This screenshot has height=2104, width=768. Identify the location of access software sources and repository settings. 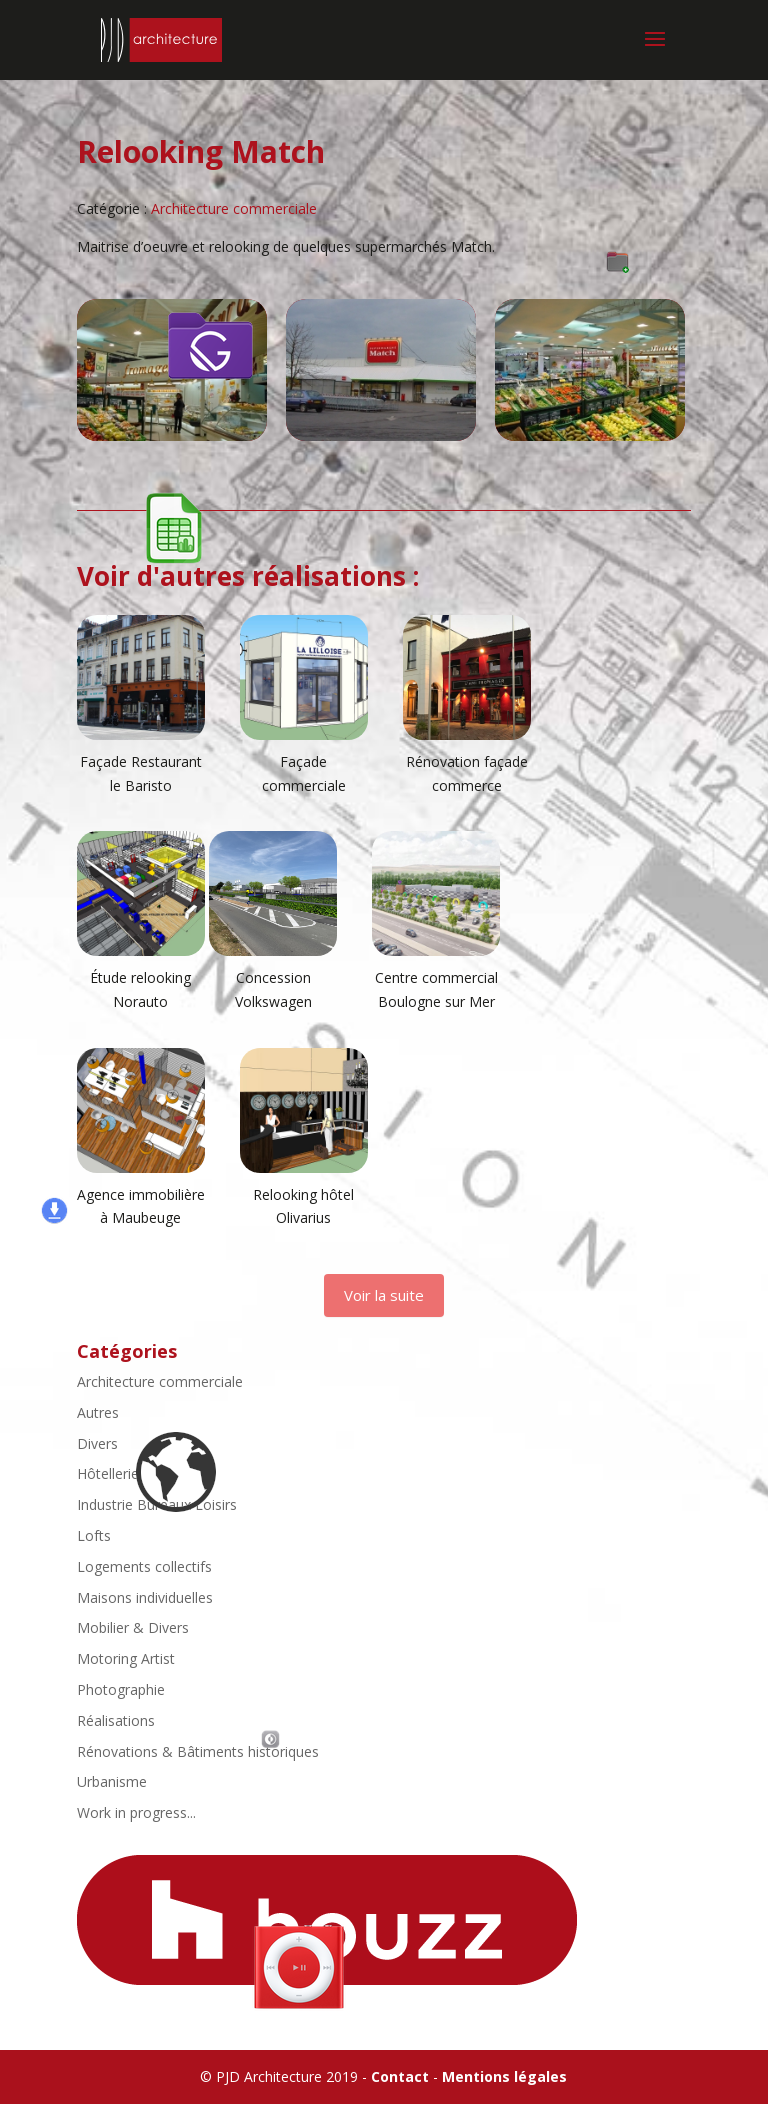
(176, 1472).